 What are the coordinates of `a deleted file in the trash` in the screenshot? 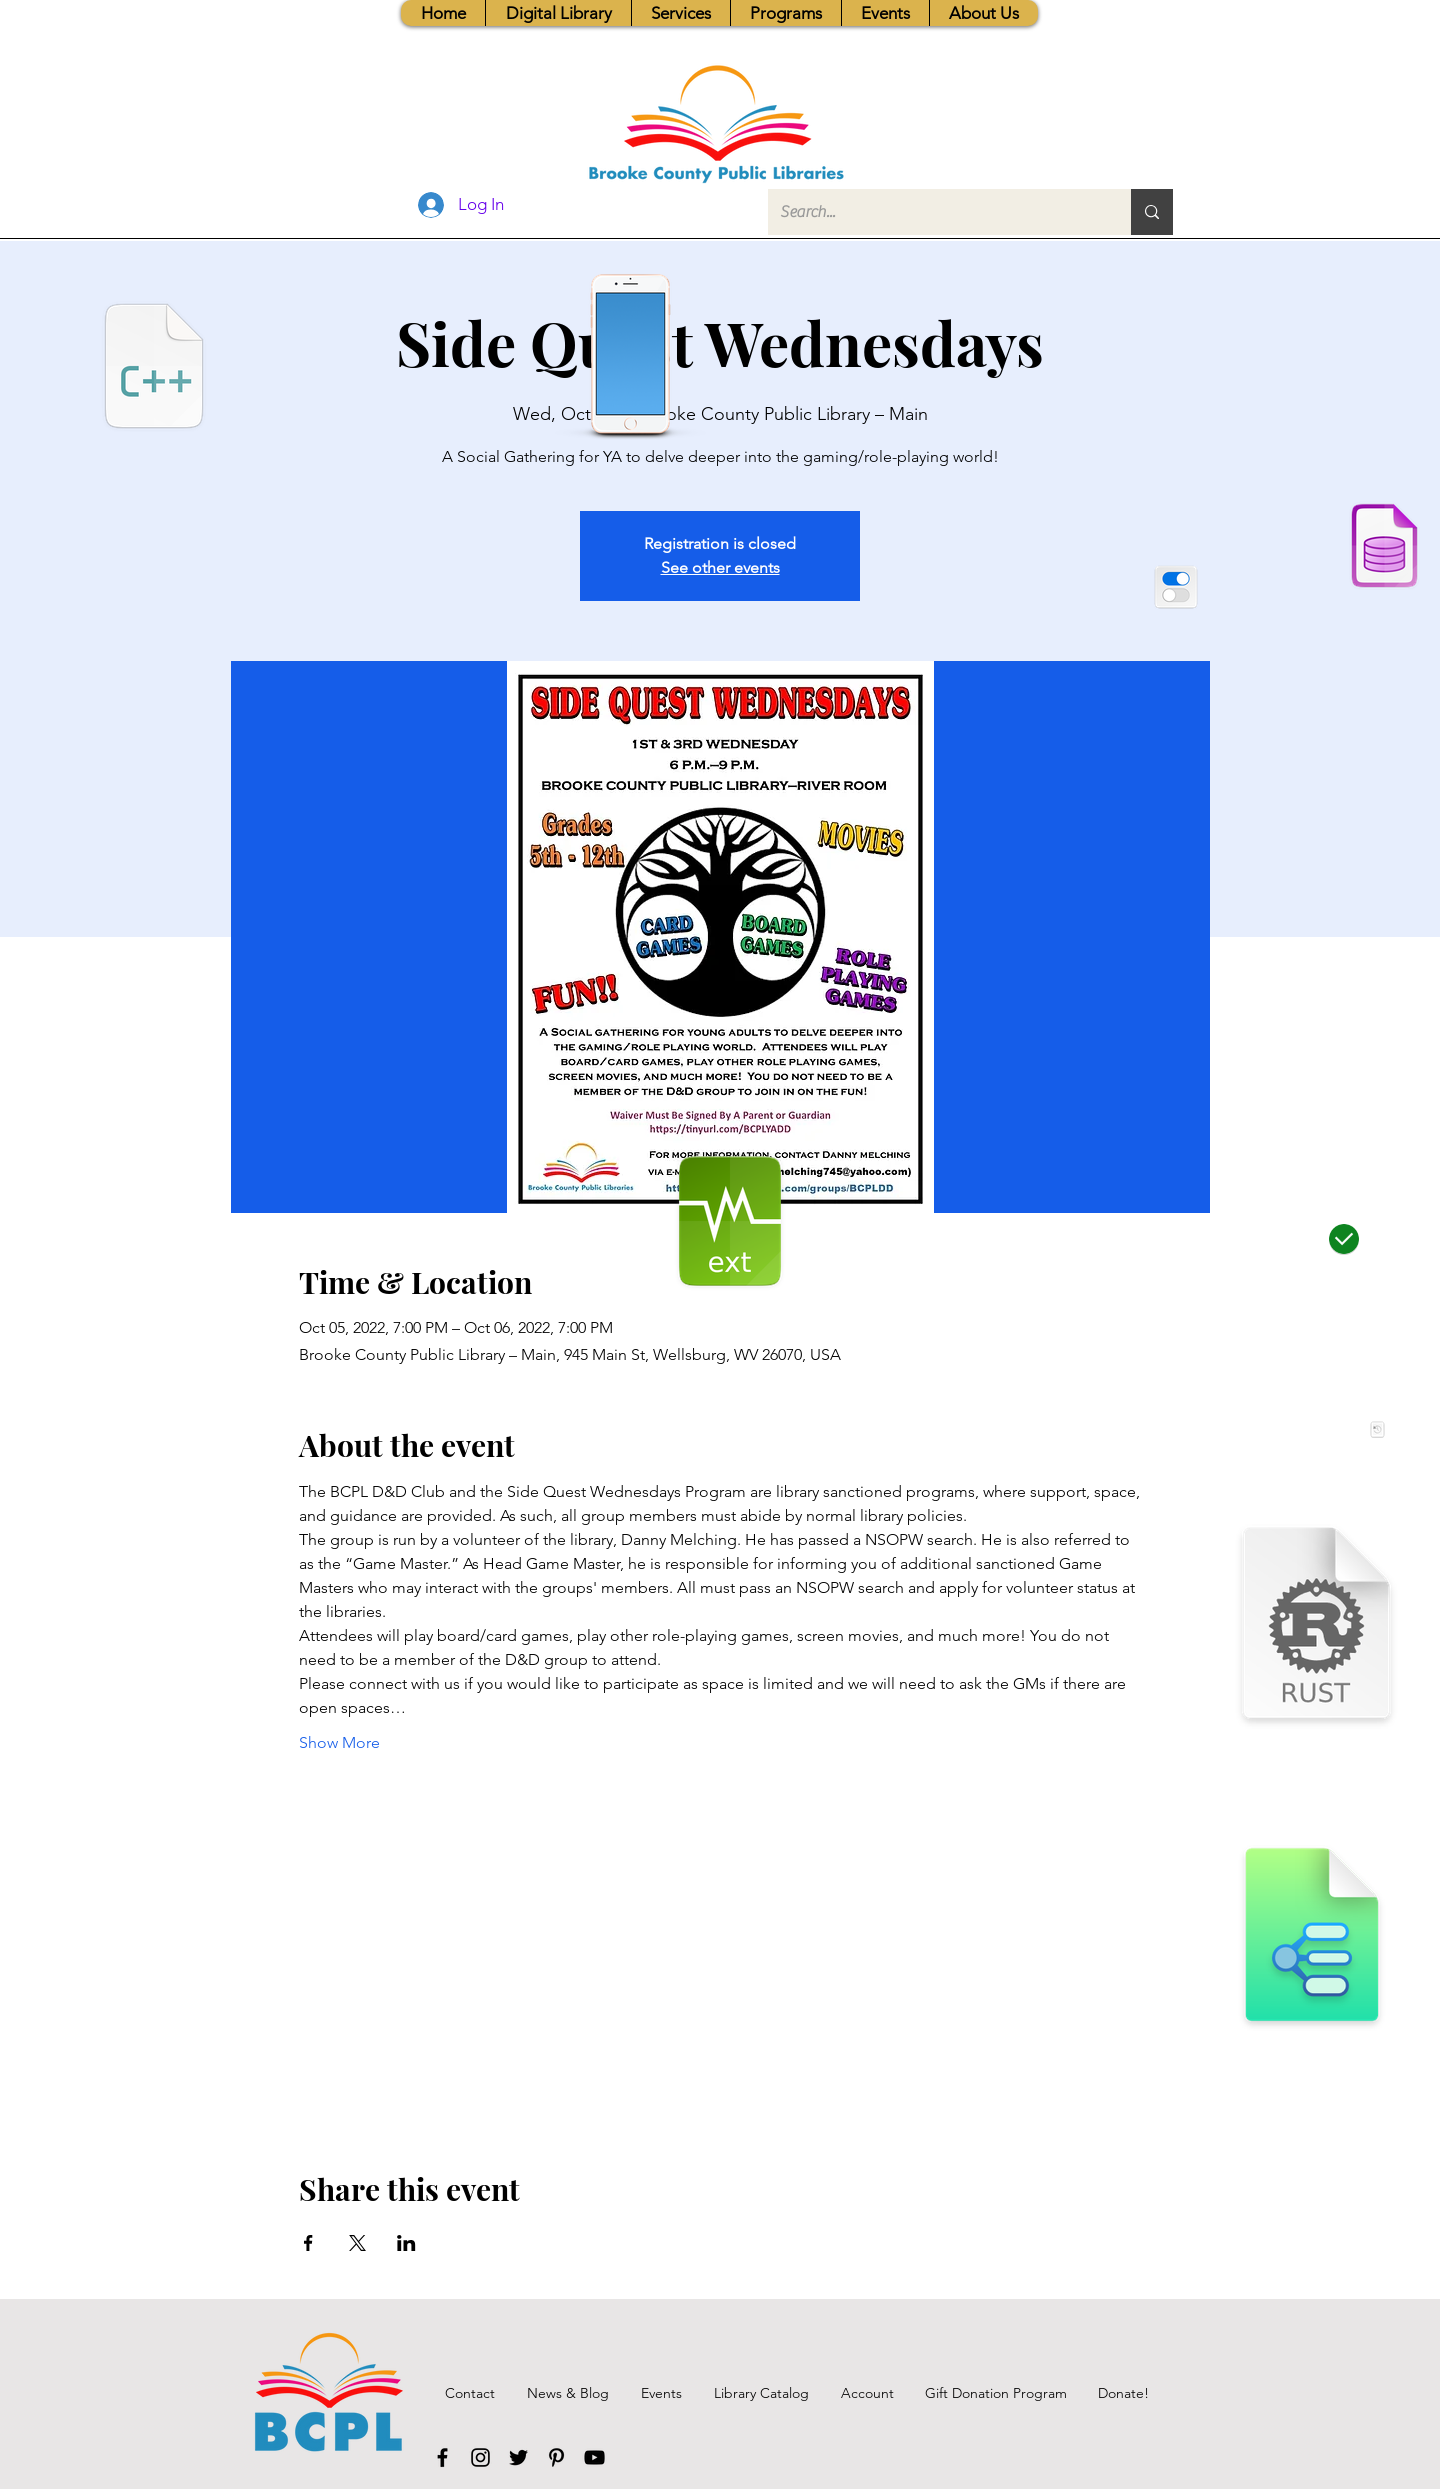 It's located at (1377, 1429).